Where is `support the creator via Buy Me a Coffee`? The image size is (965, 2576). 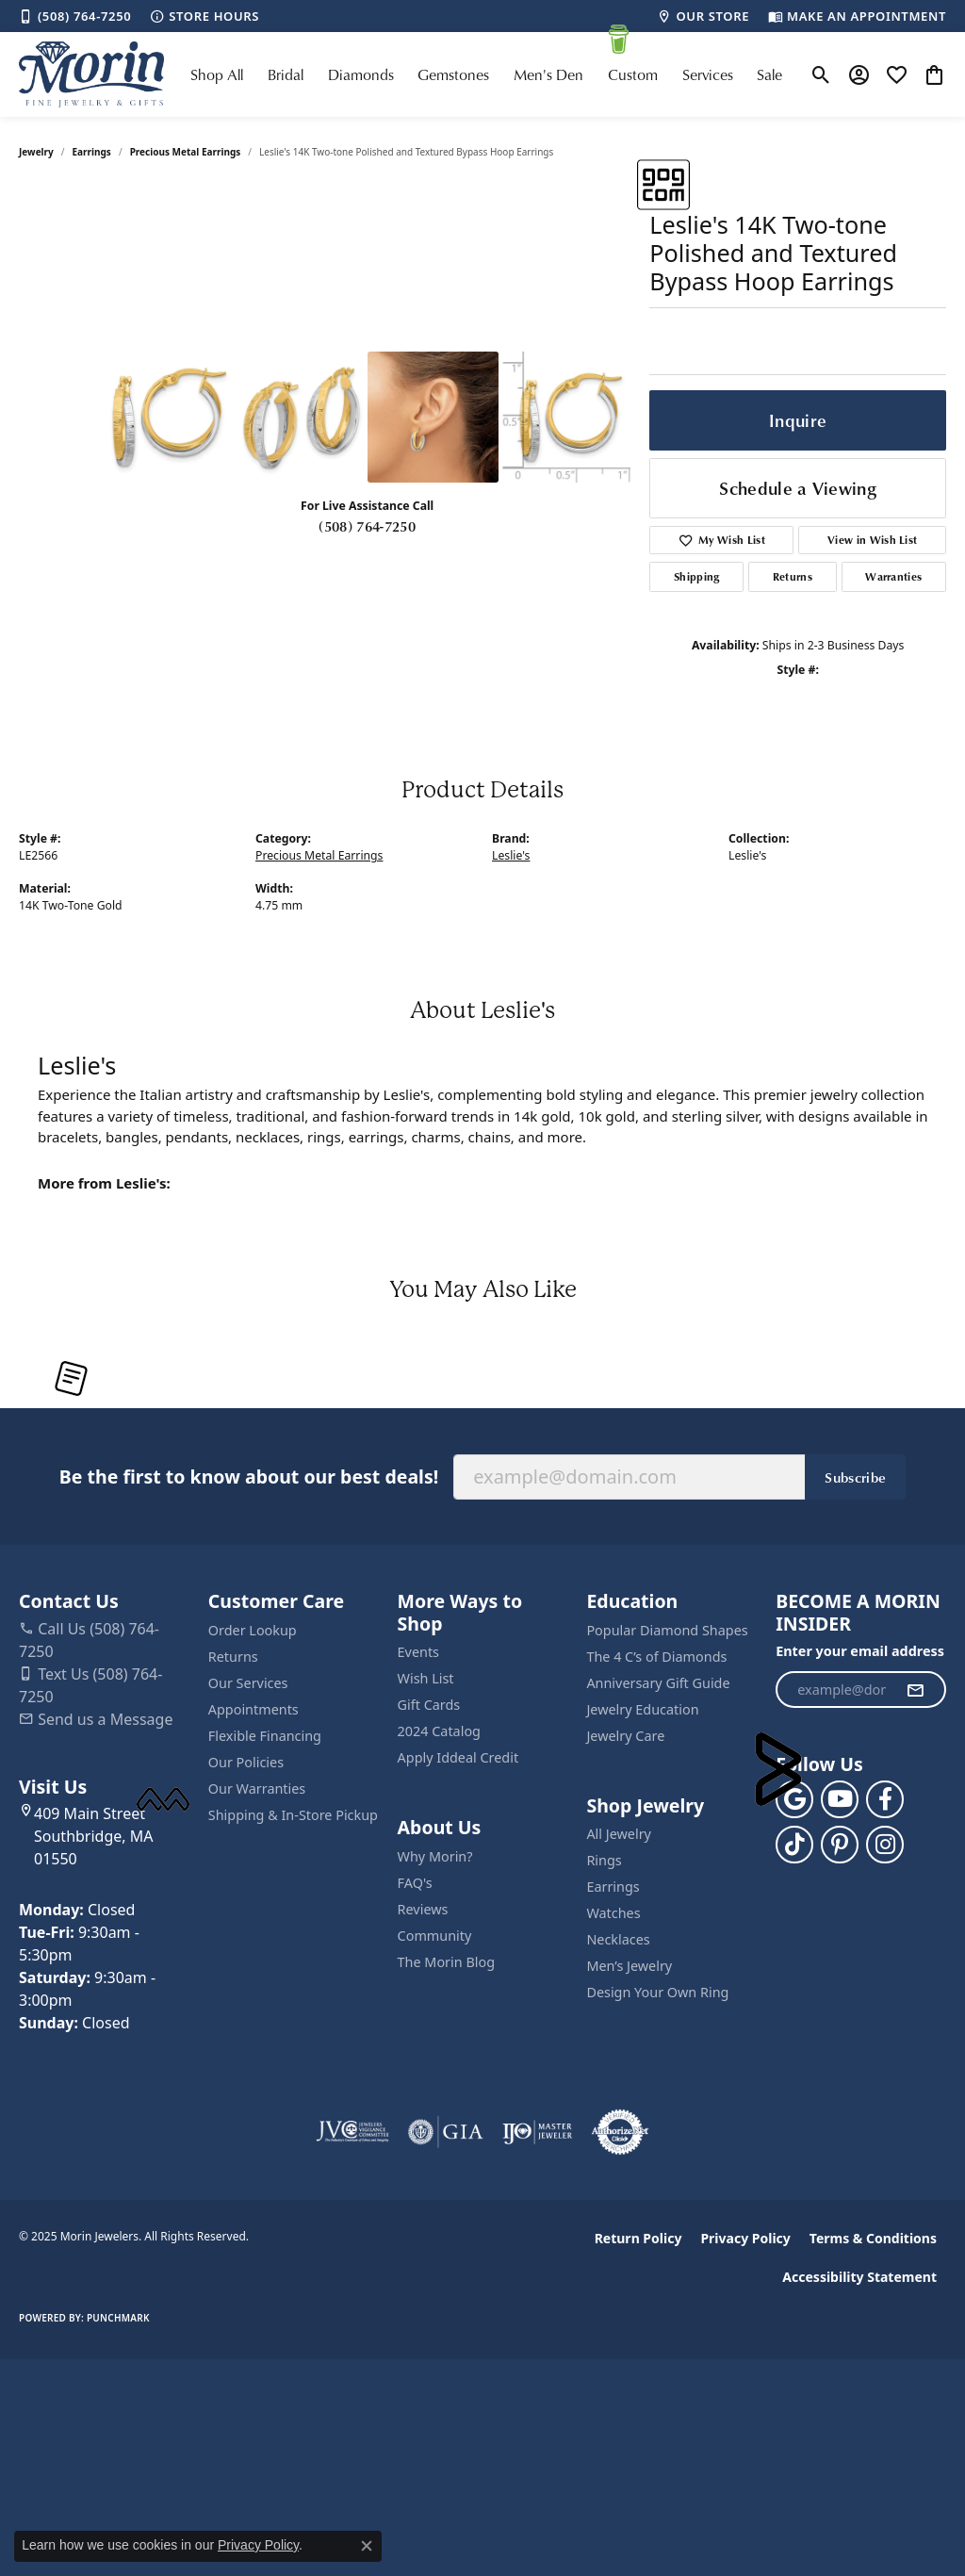
support the creator via Buy Me a Coffee is located at coordinates (618, 39).